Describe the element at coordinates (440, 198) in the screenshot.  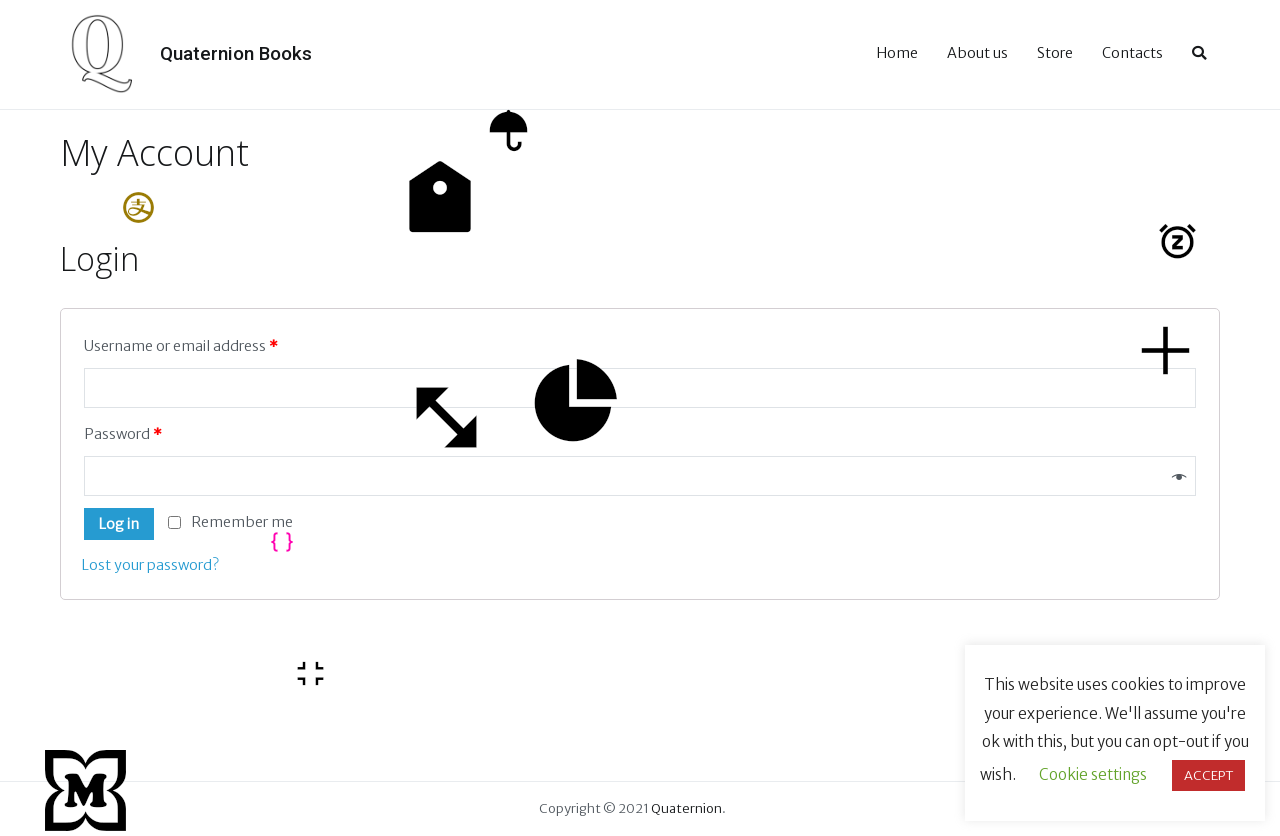
I see `navigate to home screen` at that location.